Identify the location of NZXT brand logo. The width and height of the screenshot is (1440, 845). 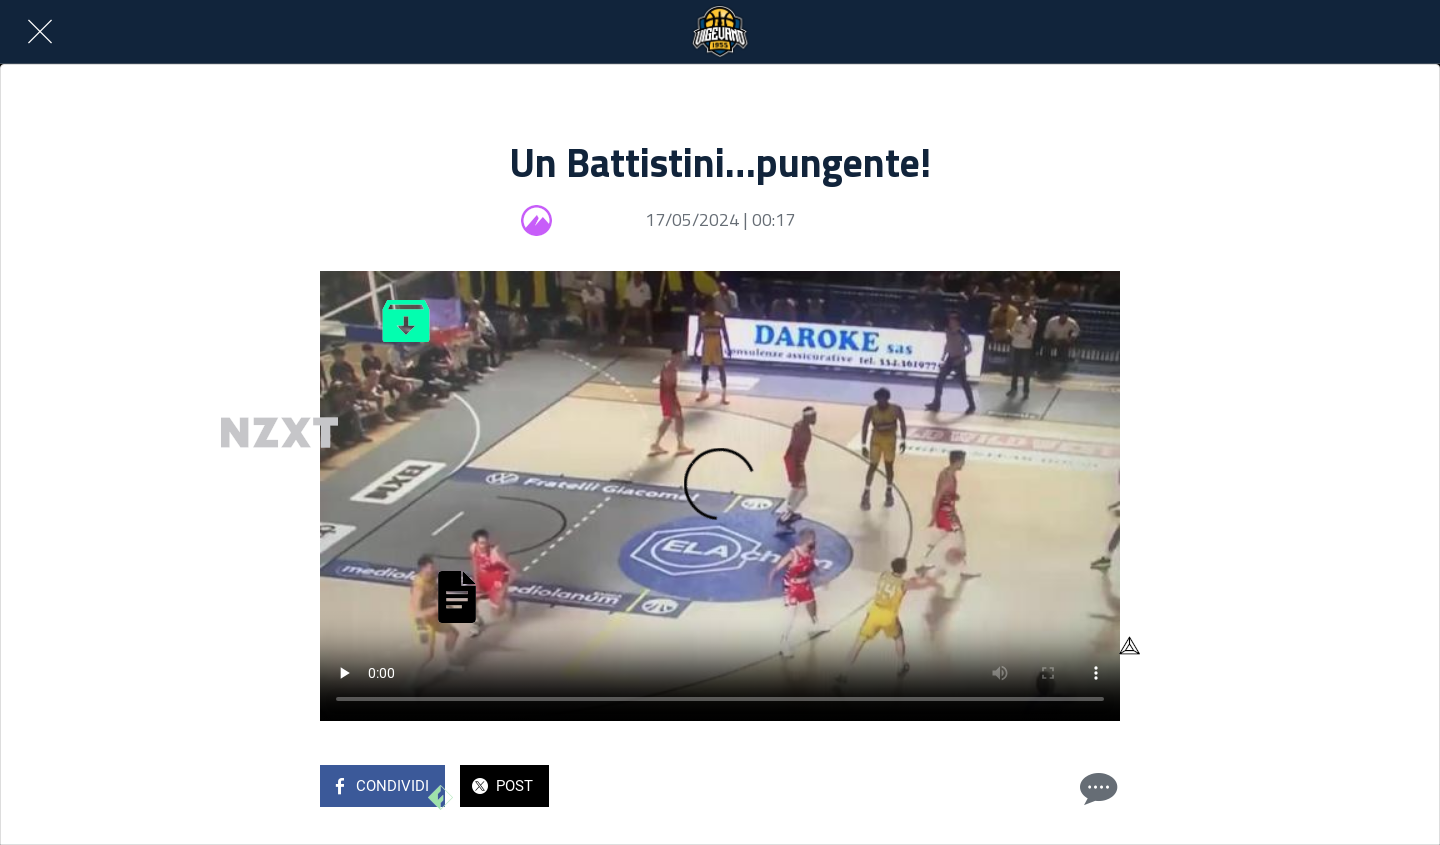
(279, 432).